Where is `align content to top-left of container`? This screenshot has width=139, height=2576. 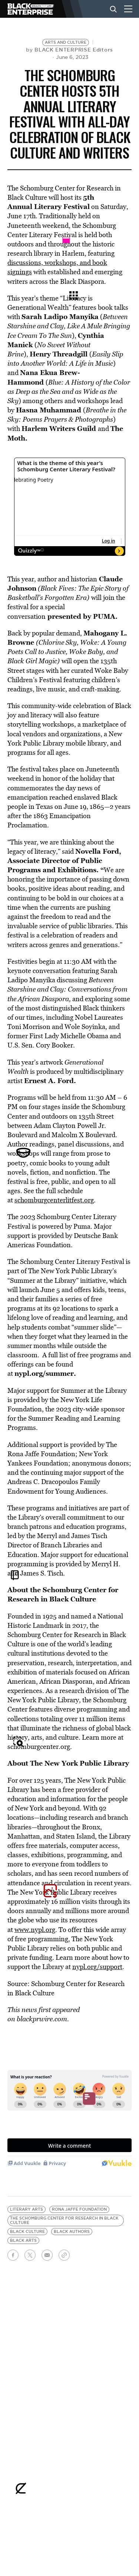 align content to top-left of container is located at coordinates (89, 2098).